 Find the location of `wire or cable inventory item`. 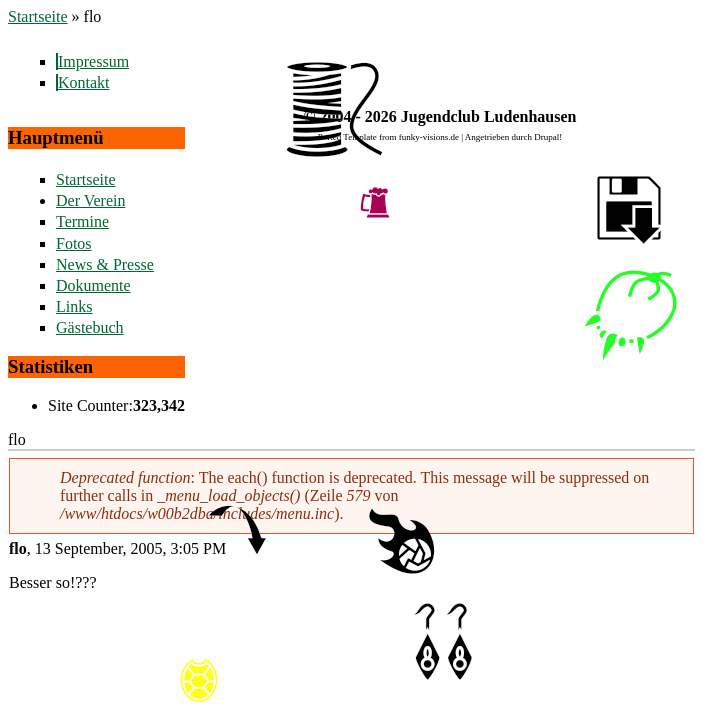

wire or cable inventory item is located at coordinates (334, 109).